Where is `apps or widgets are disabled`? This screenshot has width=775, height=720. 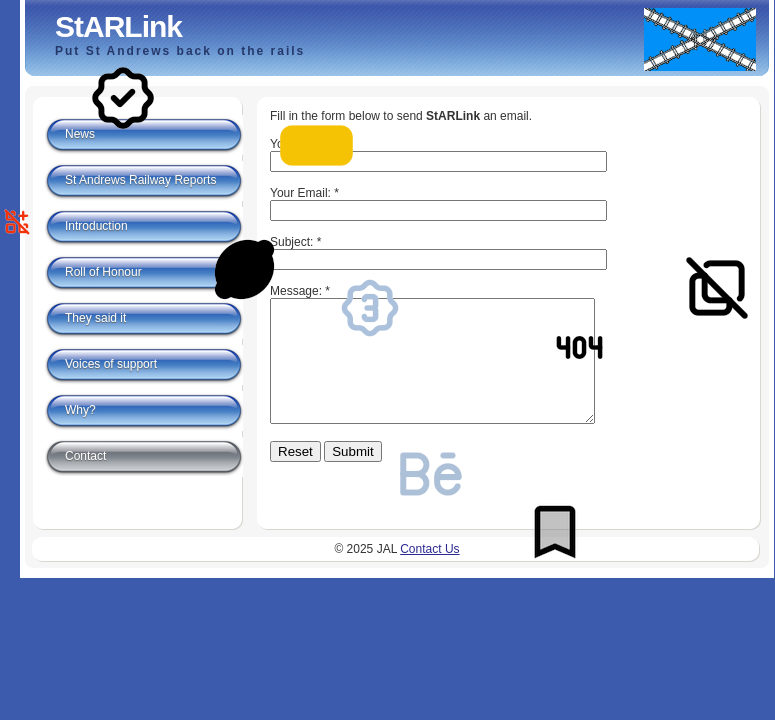
apps or widgets are disabled is located at coordinates (17, 222).